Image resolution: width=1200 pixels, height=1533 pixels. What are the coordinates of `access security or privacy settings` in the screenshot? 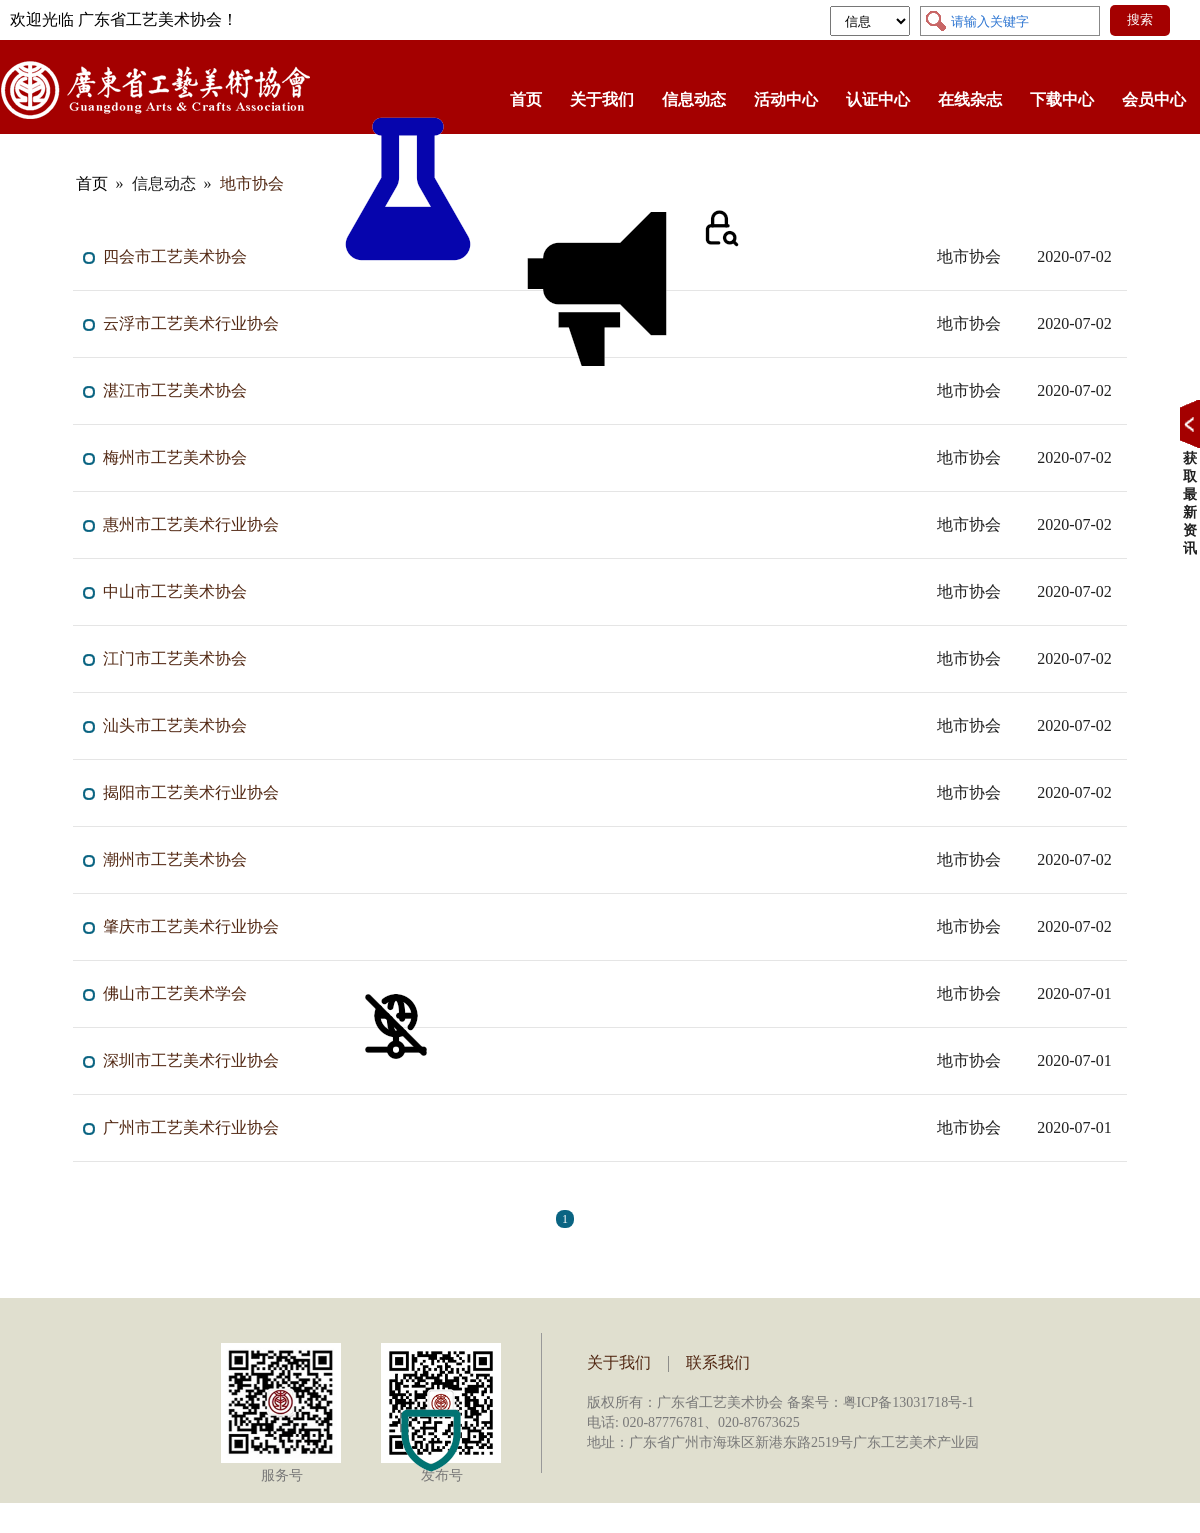 It's located at (431, 1437).